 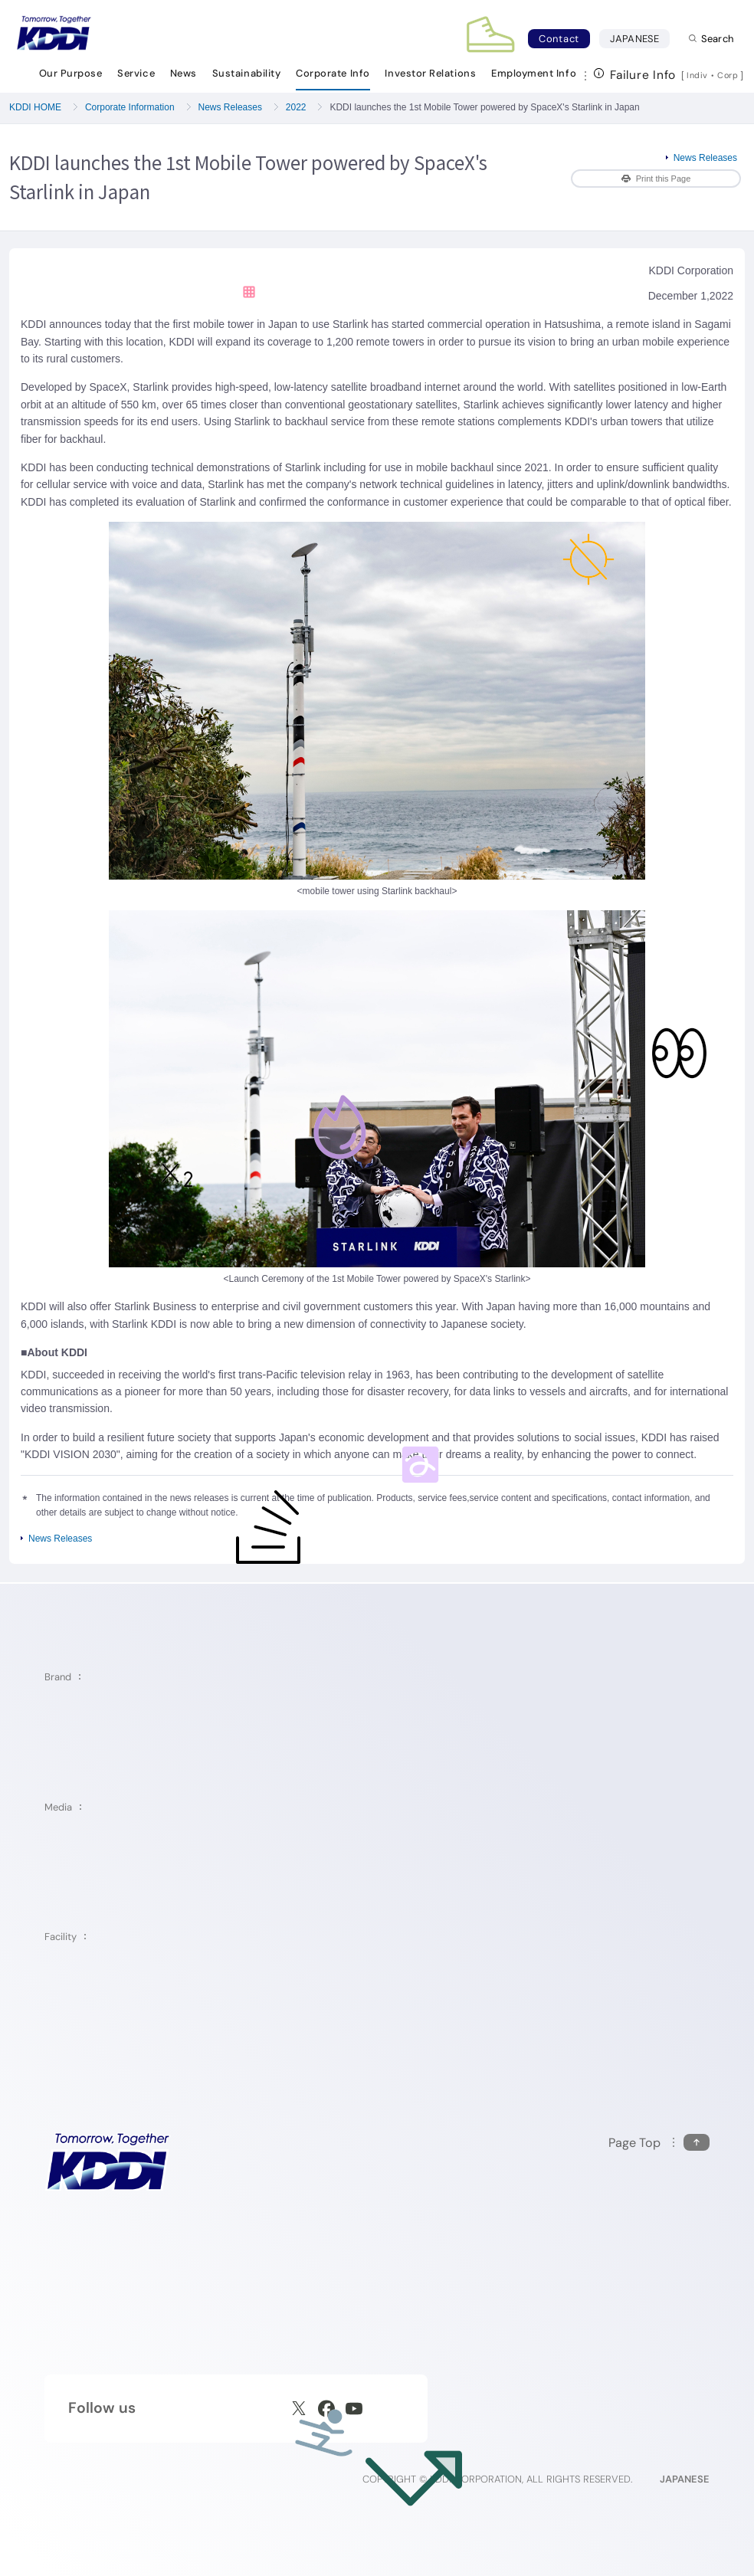 I want to click on browse footwear or shoe products, so click(x=488, y=36).